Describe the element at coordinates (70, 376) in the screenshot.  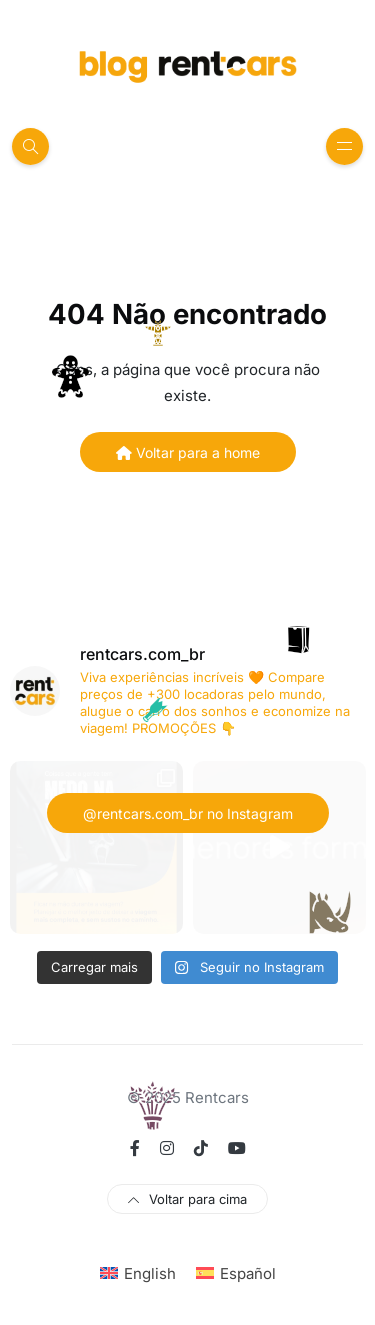
I see `access holiday or seasonal content` at that location.